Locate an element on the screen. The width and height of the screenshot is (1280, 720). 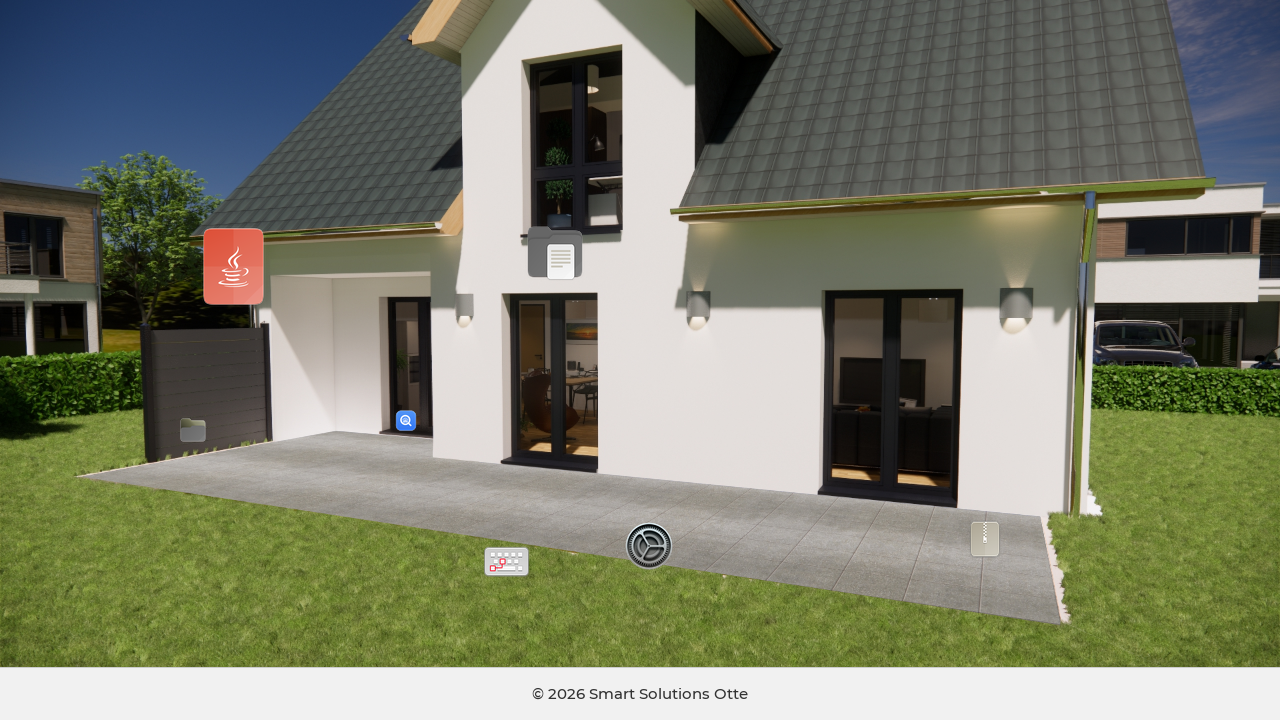
open a file from folder is located at coordinates (555, 252).